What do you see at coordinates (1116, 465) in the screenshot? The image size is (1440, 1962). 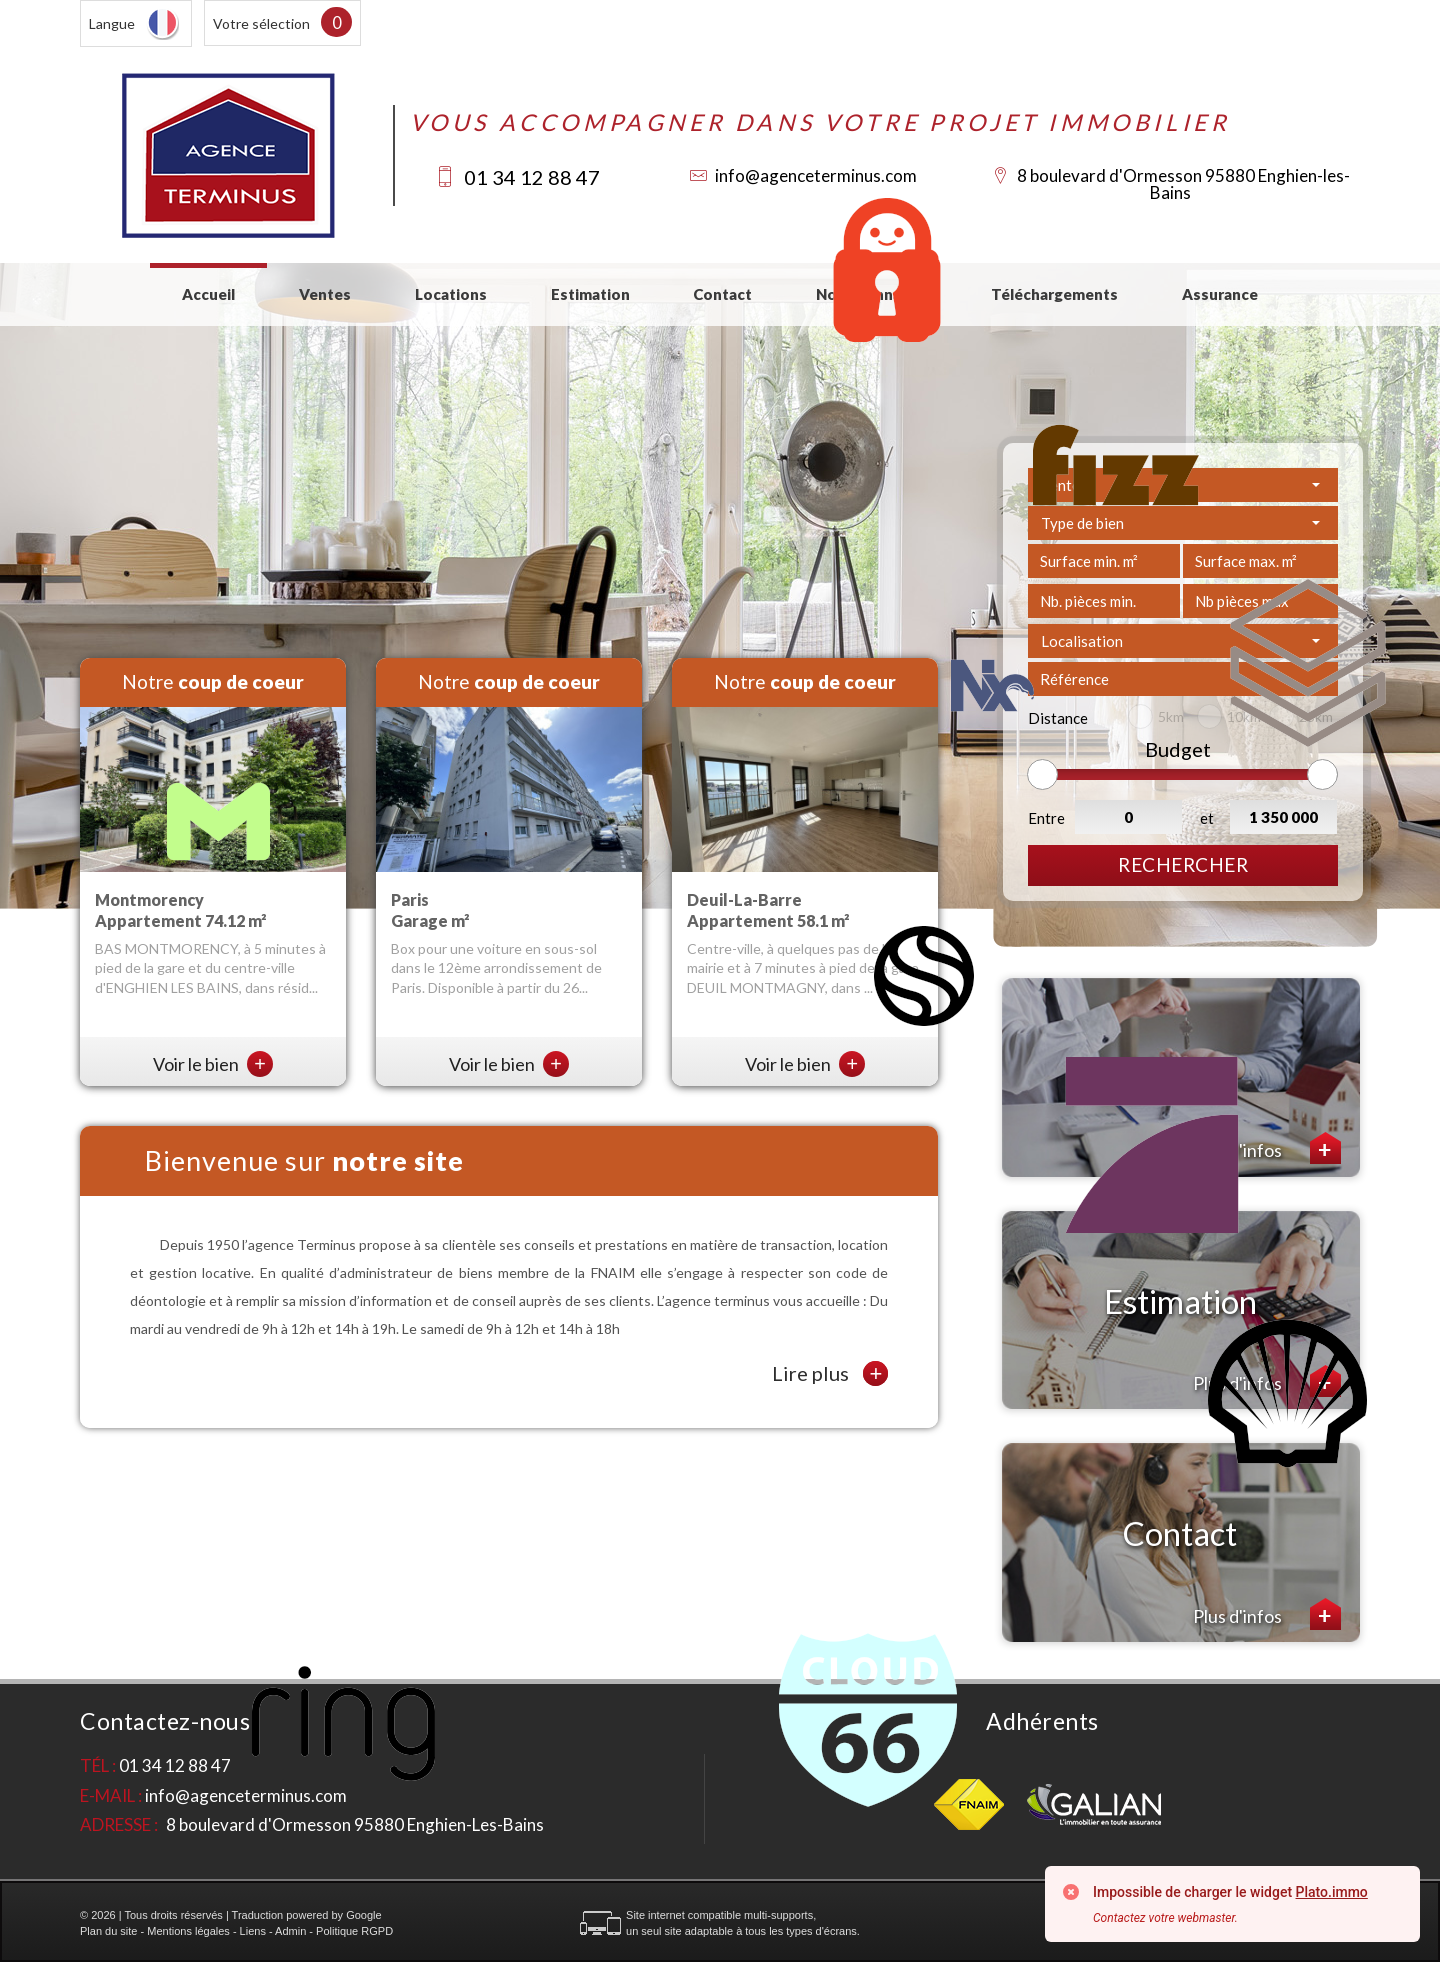 I see `fizz app or service logo` at bounding box center [1116, 465].